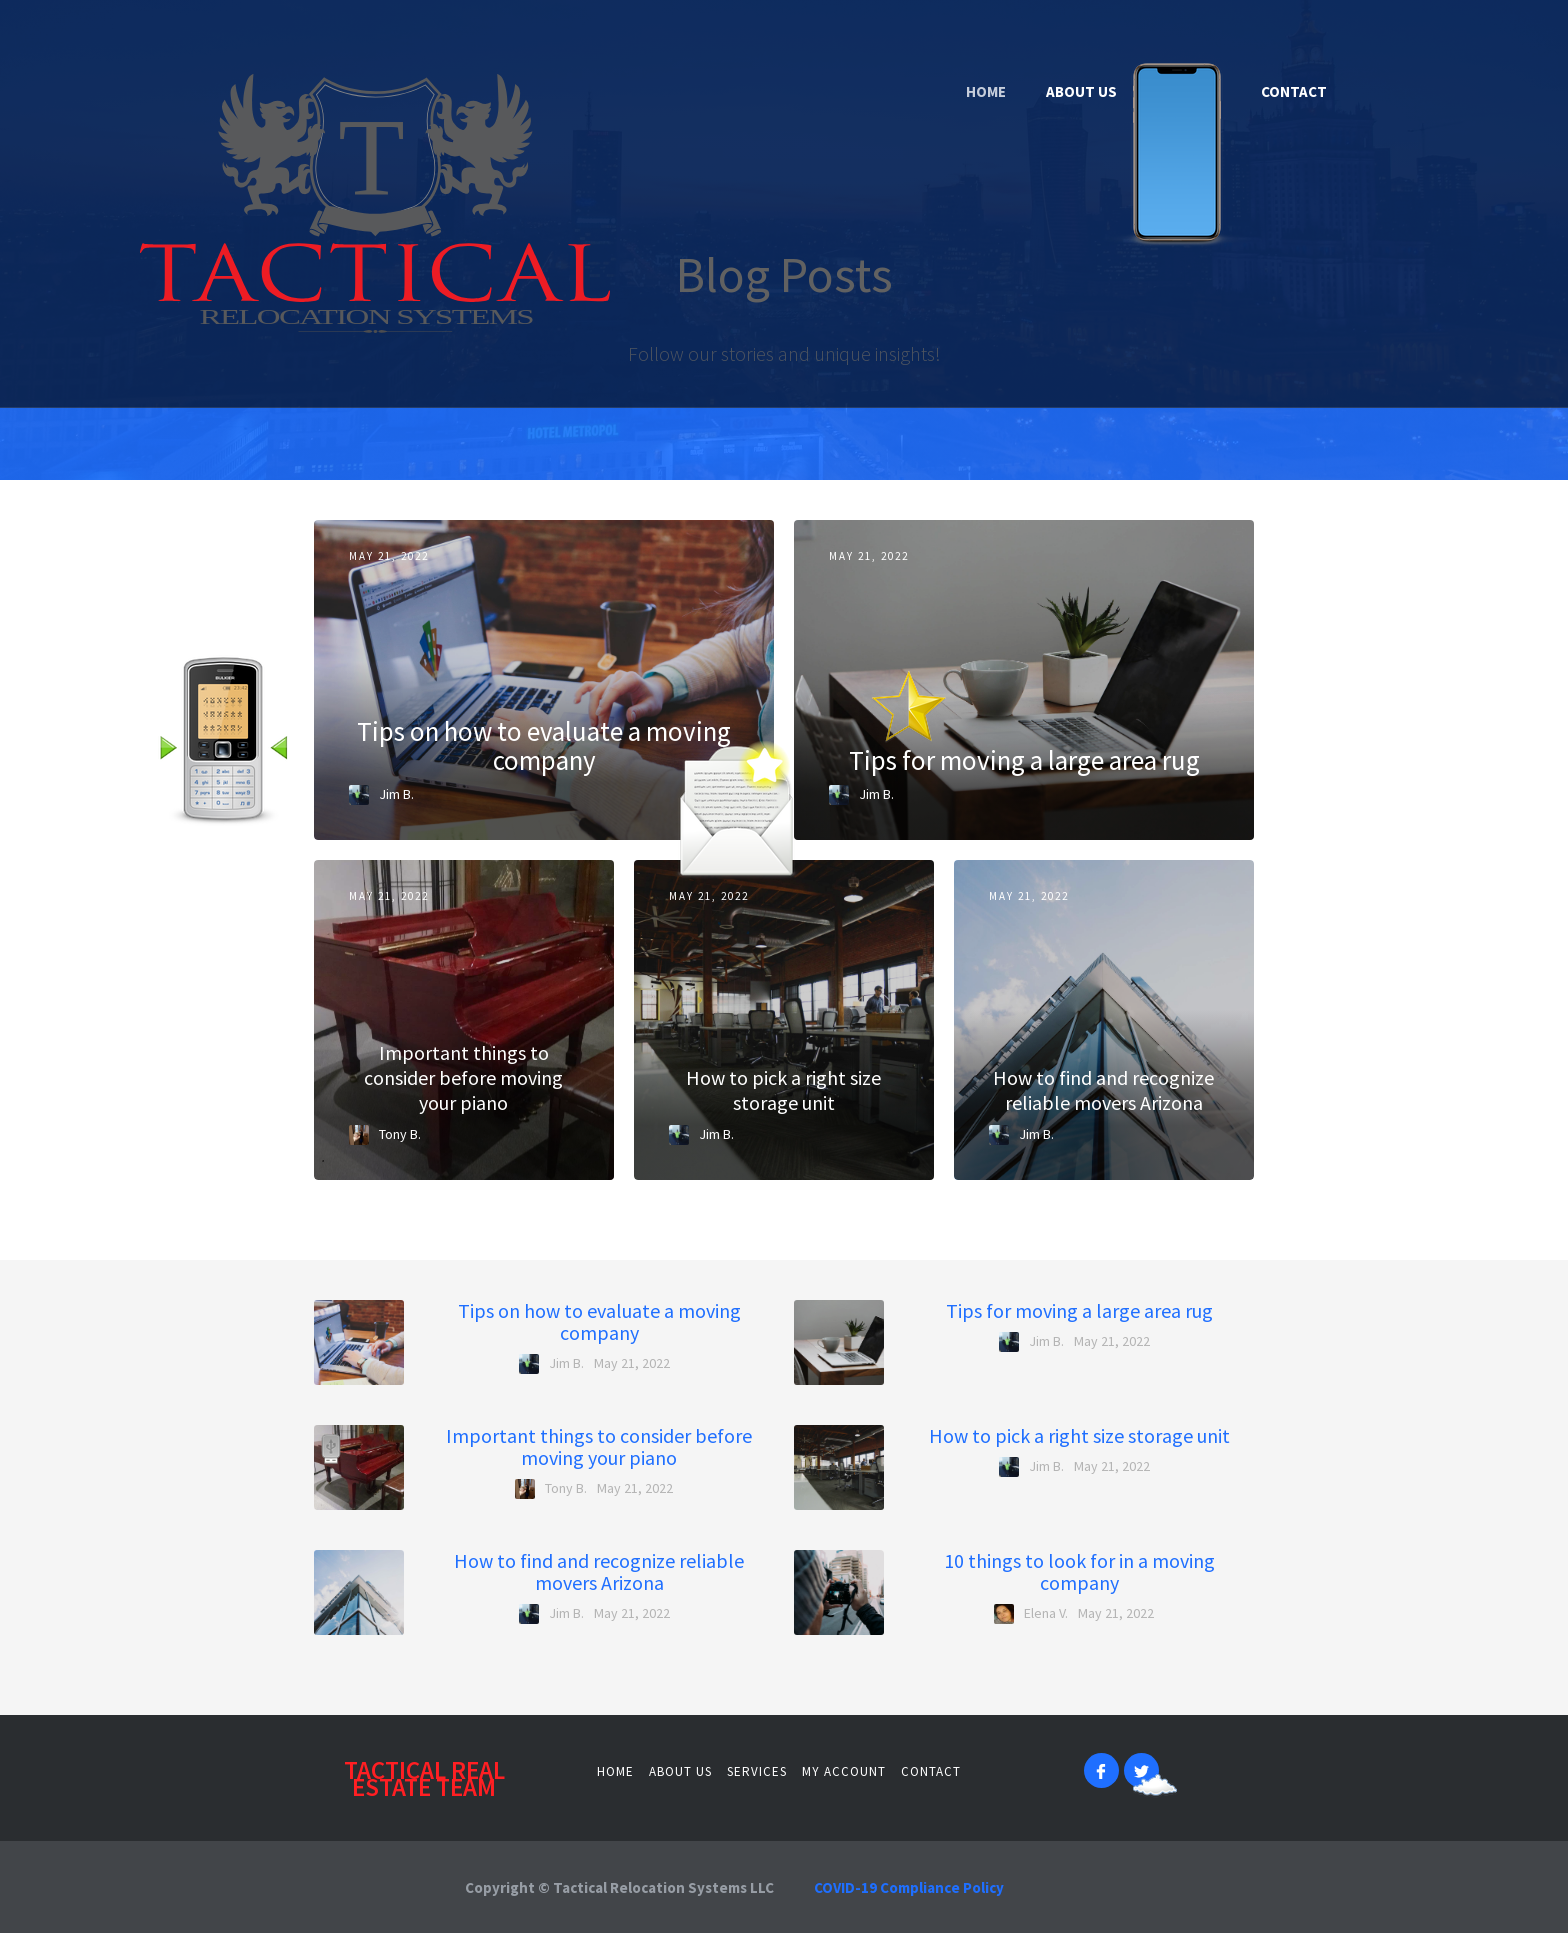 Image resolution: width=1568 pixels, height=1933 pixels. What do you see at coordinates (225, 741) in the screenshot?
I see `indicates active cellular network connection` at bounding box center [225, 741].